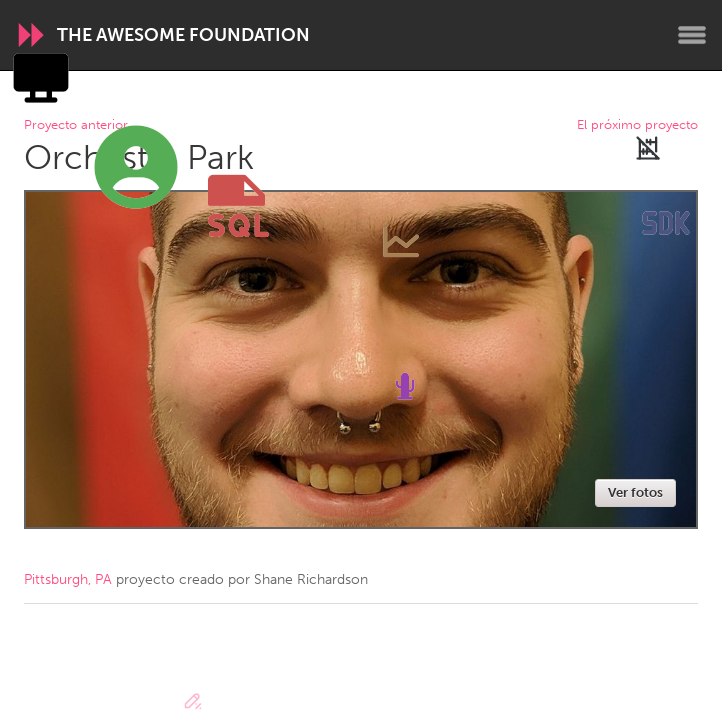  What do you see at coordinates (405, 386) in the screenshot?
I see `indicates desert or arid climate conditions` at bounding box center [405, 386].